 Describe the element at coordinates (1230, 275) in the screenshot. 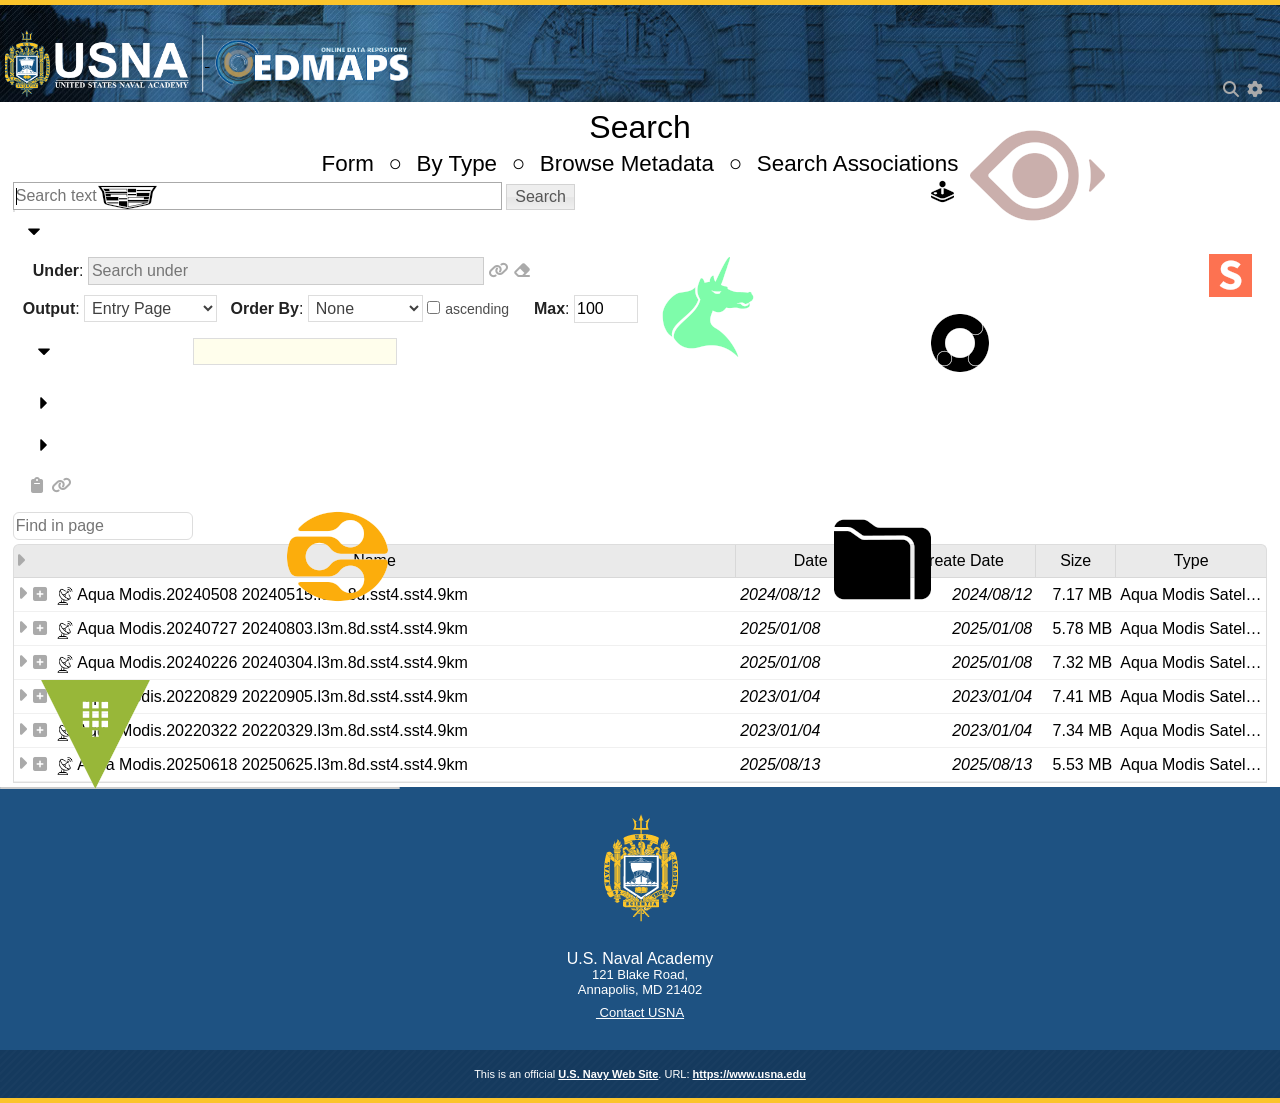

I see `semantic ui framework logo` at that location.